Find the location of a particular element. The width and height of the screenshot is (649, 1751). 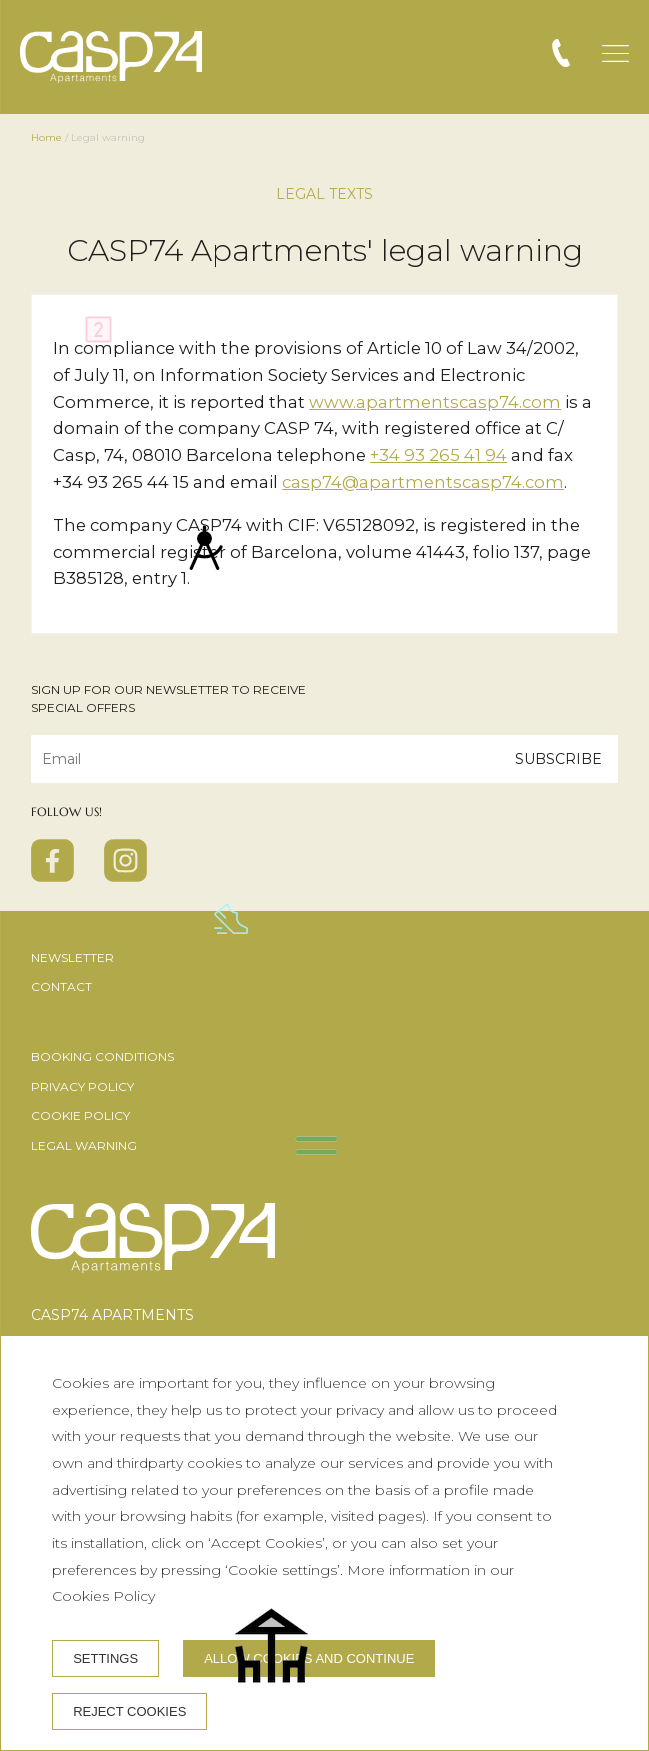

access drawing or measurement tools is located at coordinates (204, 548).